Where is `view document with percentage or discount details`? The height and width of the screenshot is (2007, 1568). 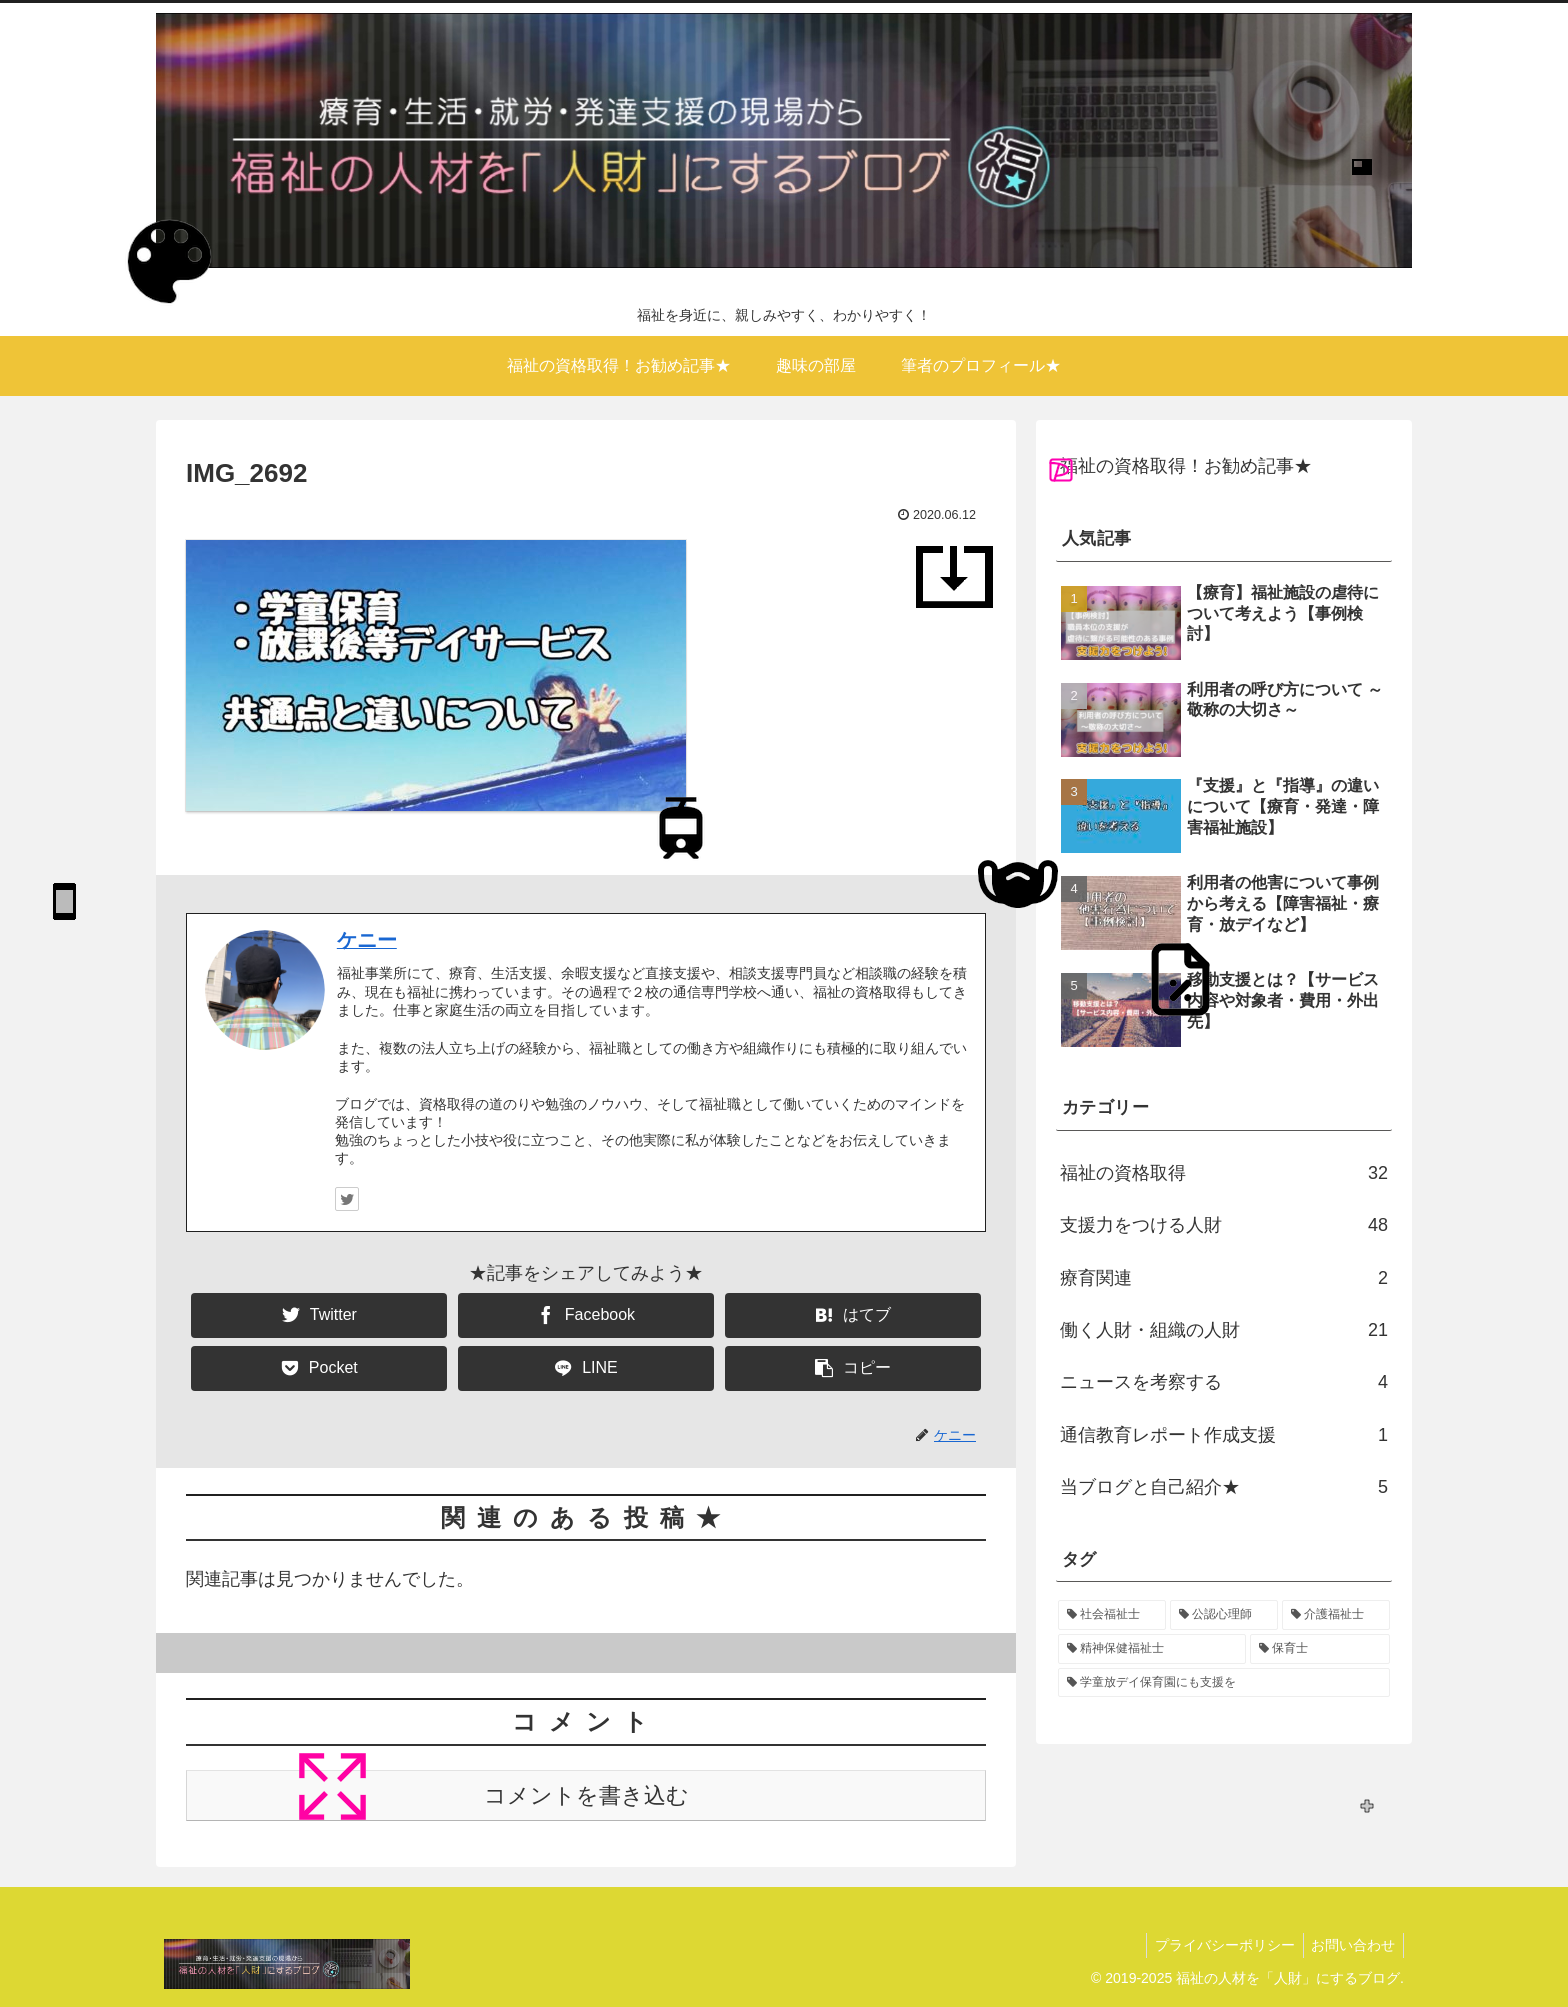
view document with percentage or discount details is located at coordinates (1180, 979).